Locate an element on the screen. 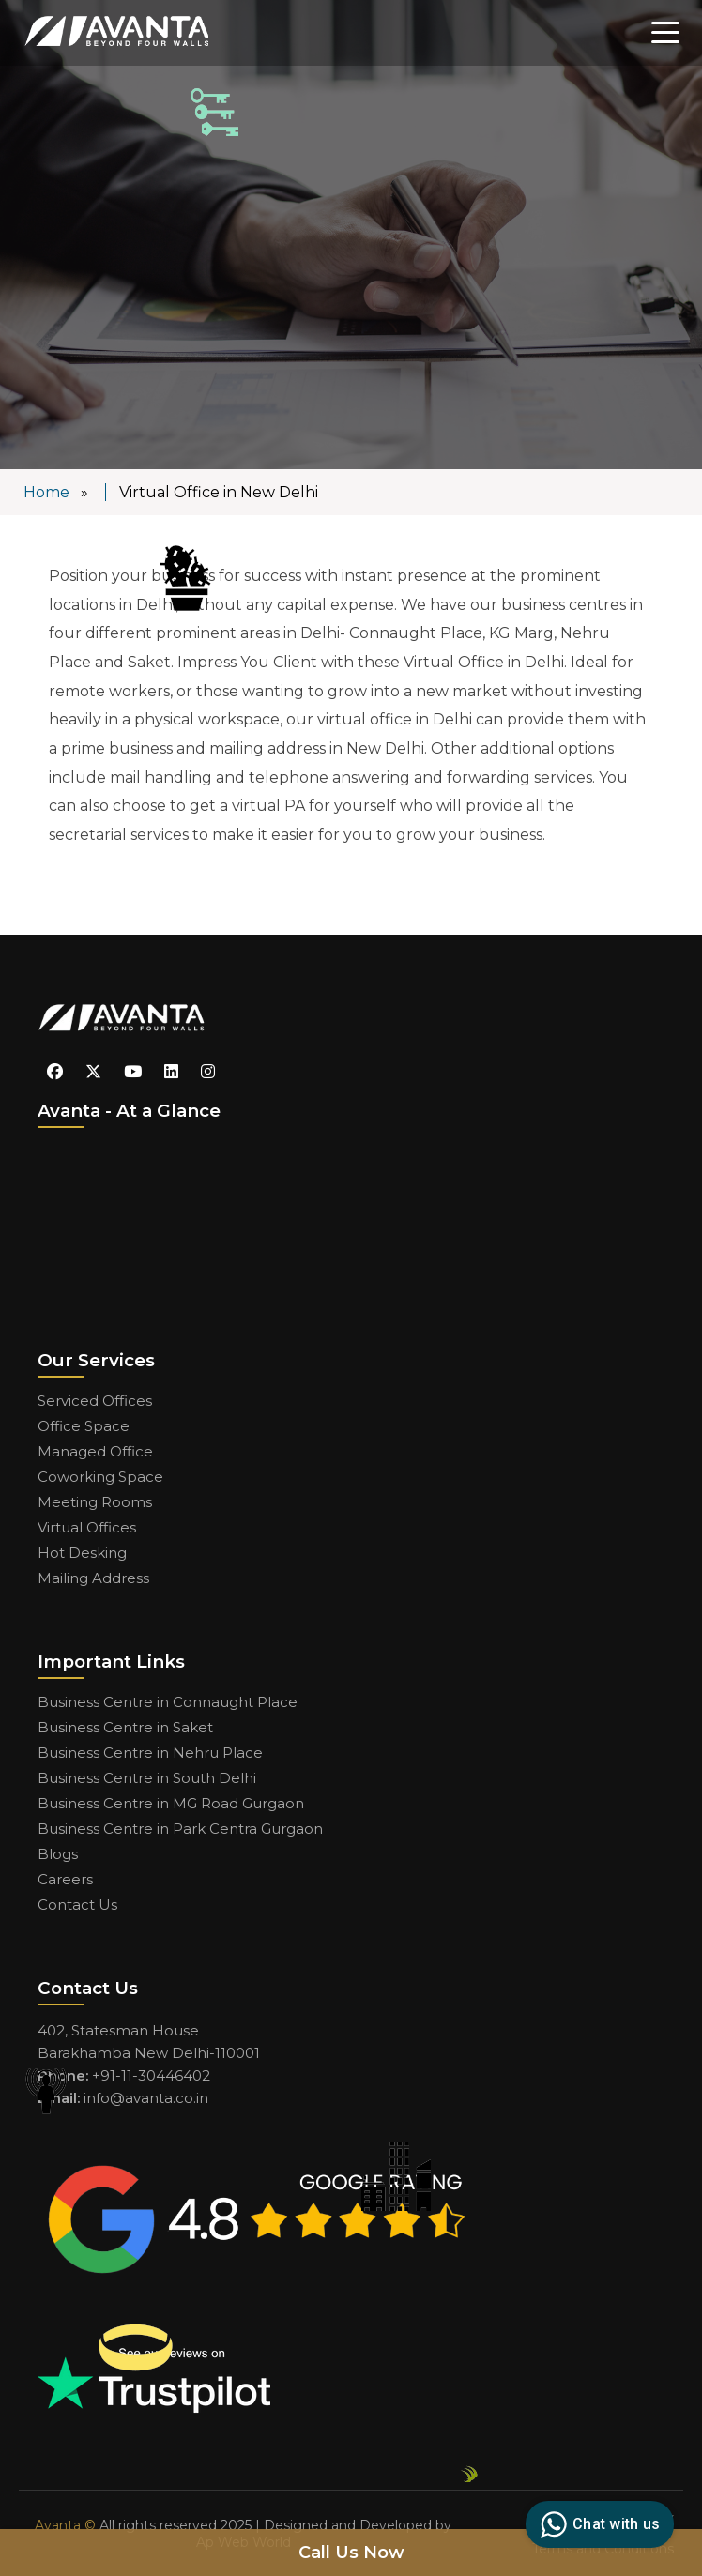  view your collection of keys or access credentials is located at coordinates (214, 112).